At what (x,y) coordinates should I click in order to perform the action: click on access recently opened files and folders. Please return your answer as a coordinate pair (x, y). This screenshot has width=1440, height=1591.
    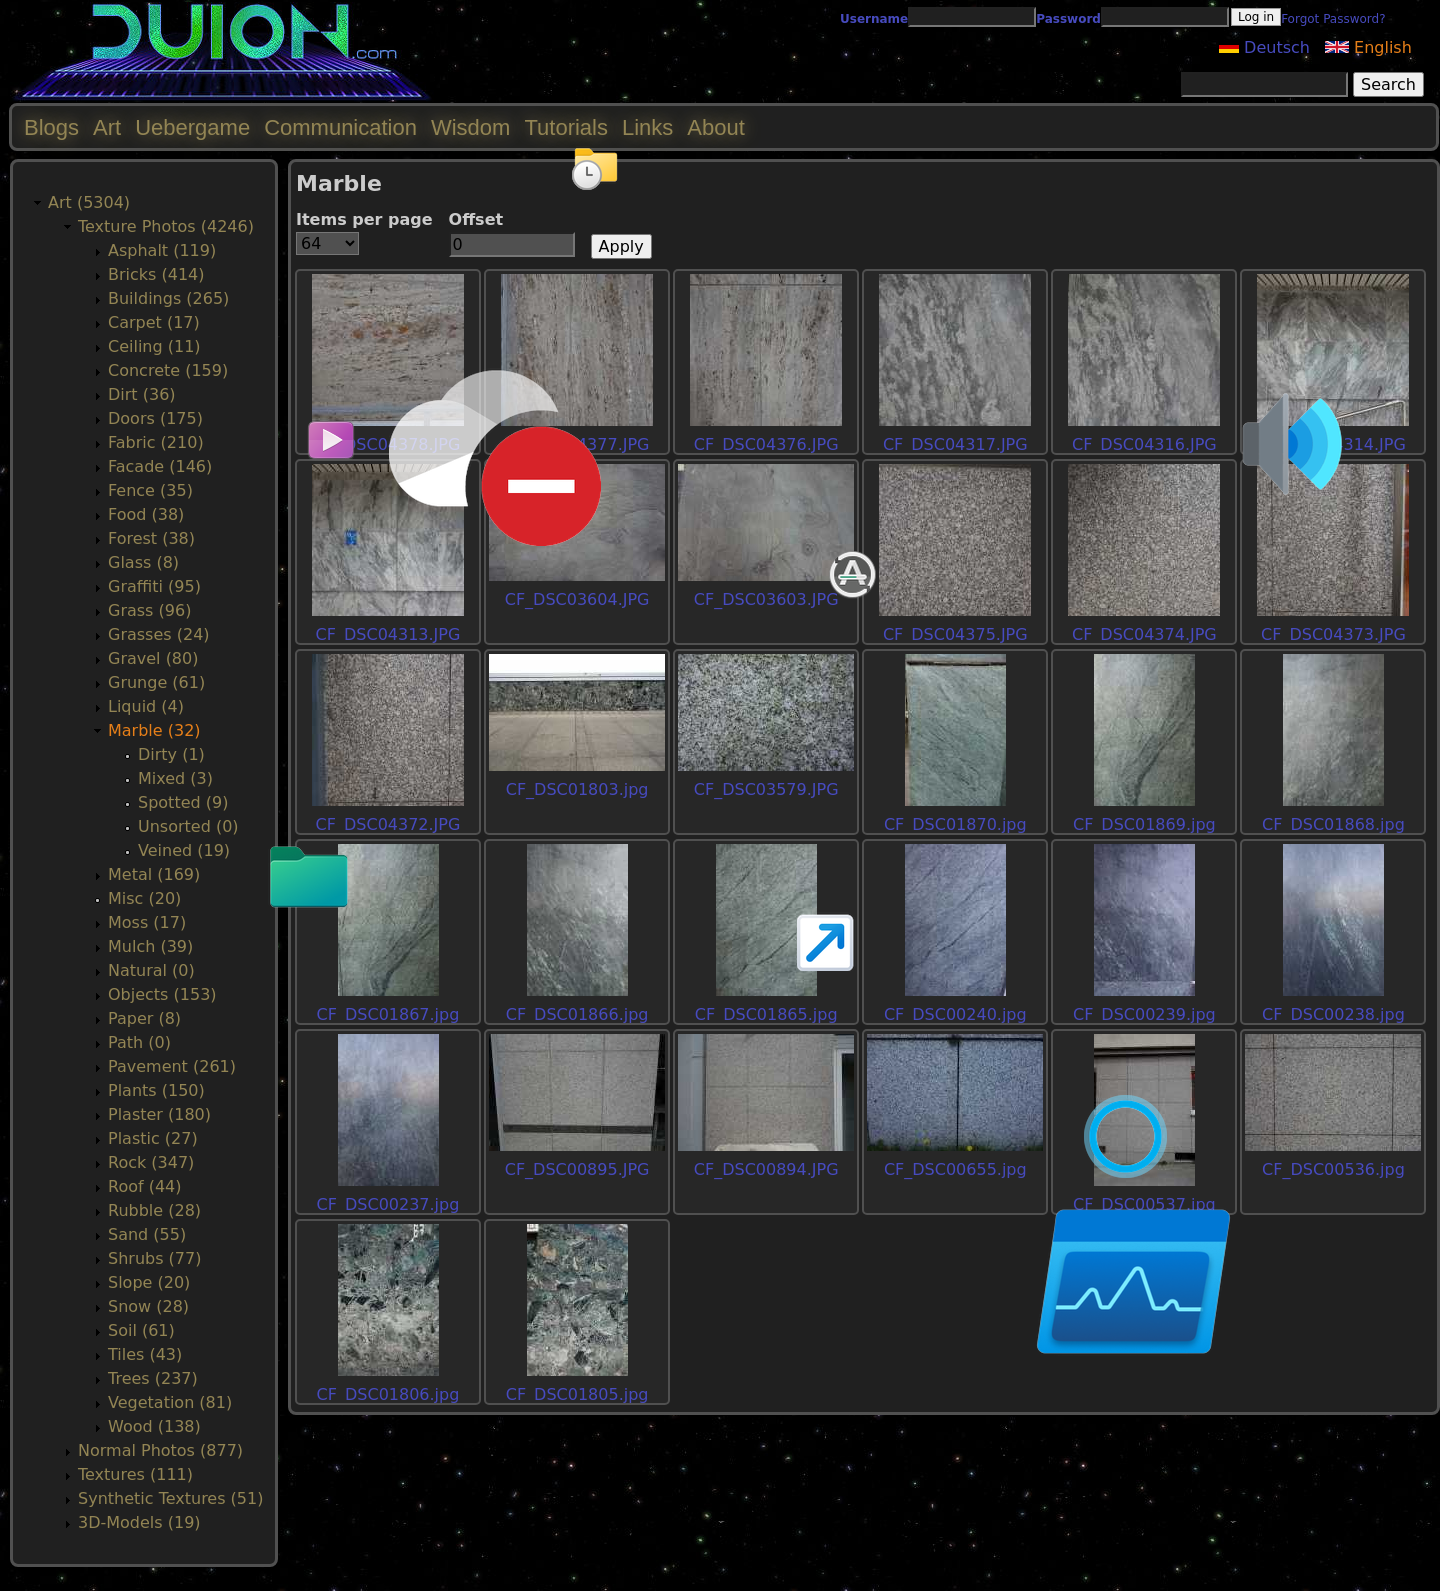
    Looking at the image, I should click on (596, 166).